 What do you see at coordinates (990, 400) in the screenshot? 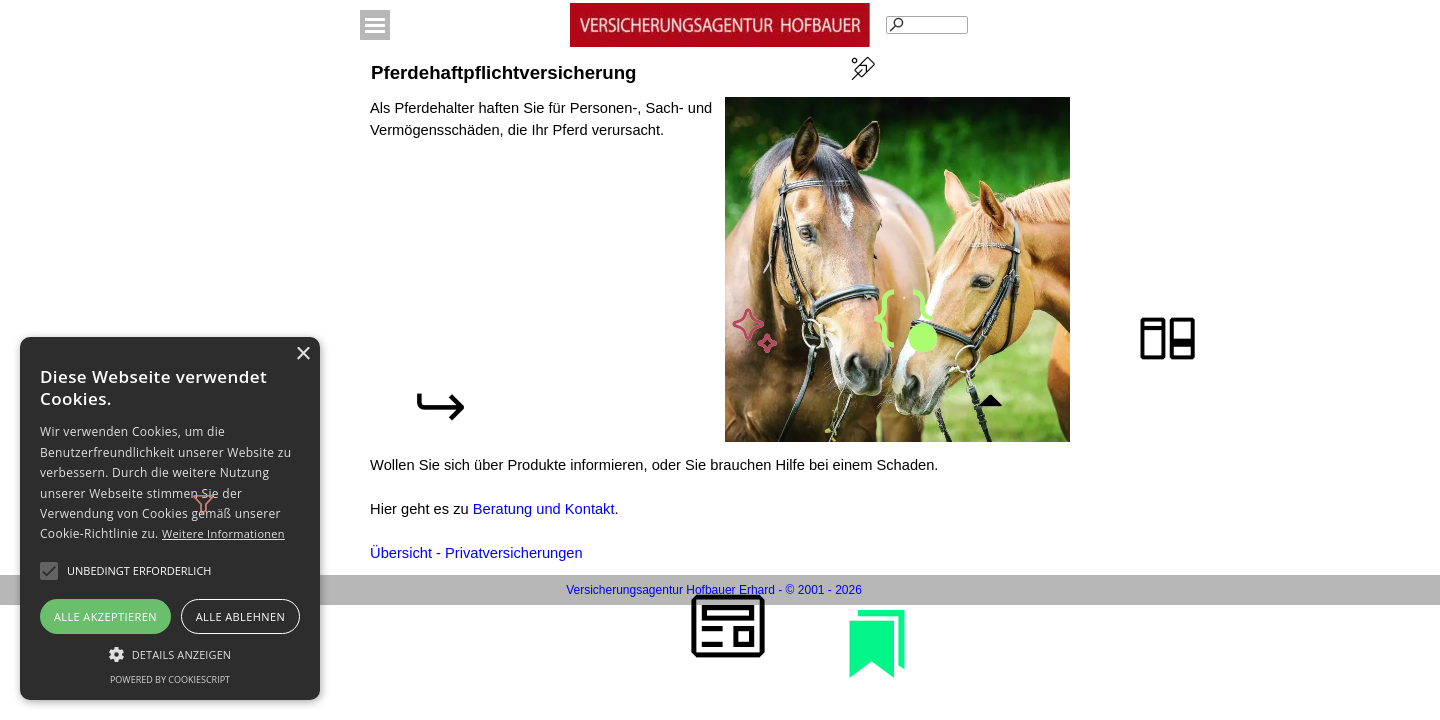
I see `collapse an expanded section or panel` at bounding box center [990, 400].